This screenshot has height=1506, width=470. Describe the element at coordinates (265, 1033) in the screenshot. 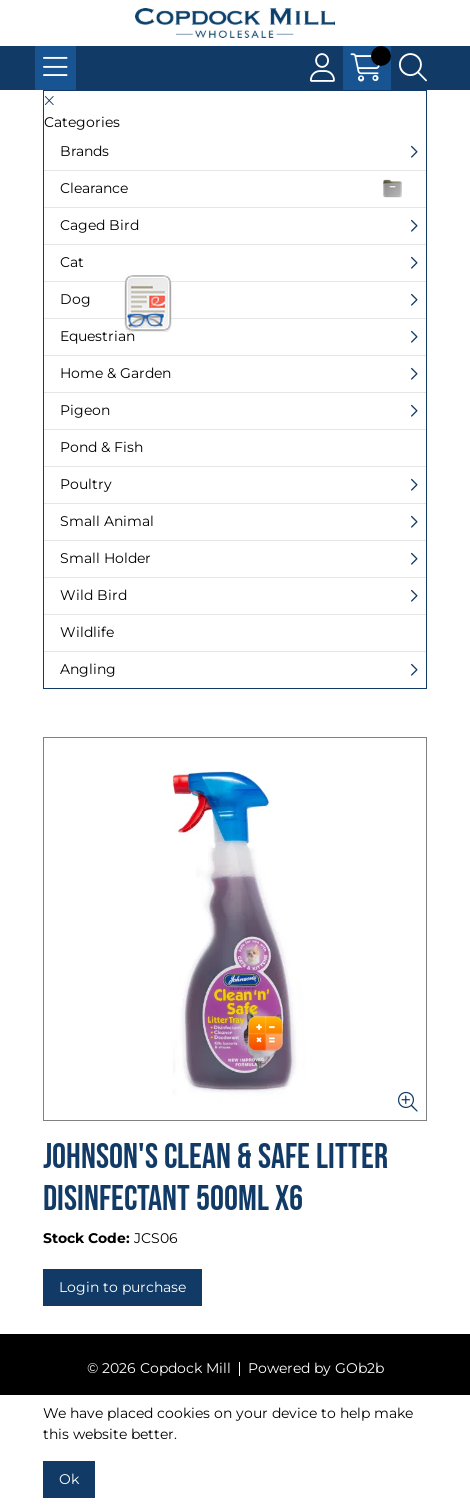

I see `open pcb calculator app` at that location.